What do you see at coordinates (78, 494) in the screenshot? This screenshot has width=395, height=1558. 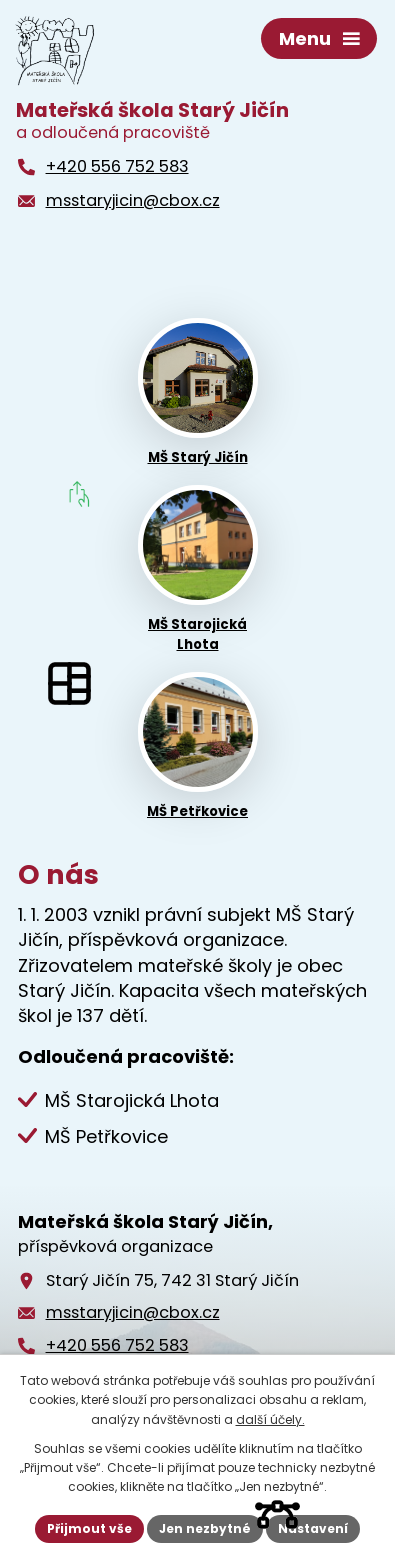 I see `deposit or transfer funds` at bounding box center [78, 494].